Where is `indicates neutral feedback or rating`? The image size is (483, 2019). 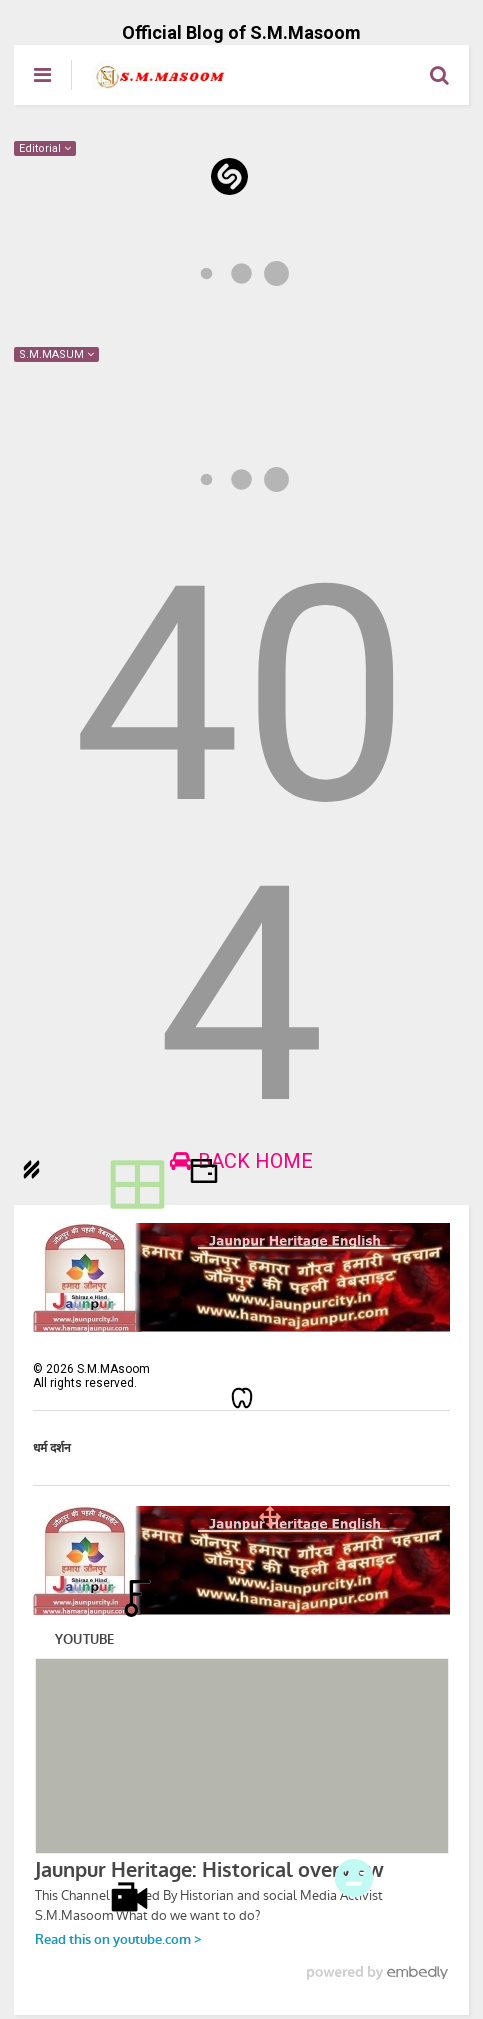
indicates neutral feedback or rating is located at coordinates (354, 1878).